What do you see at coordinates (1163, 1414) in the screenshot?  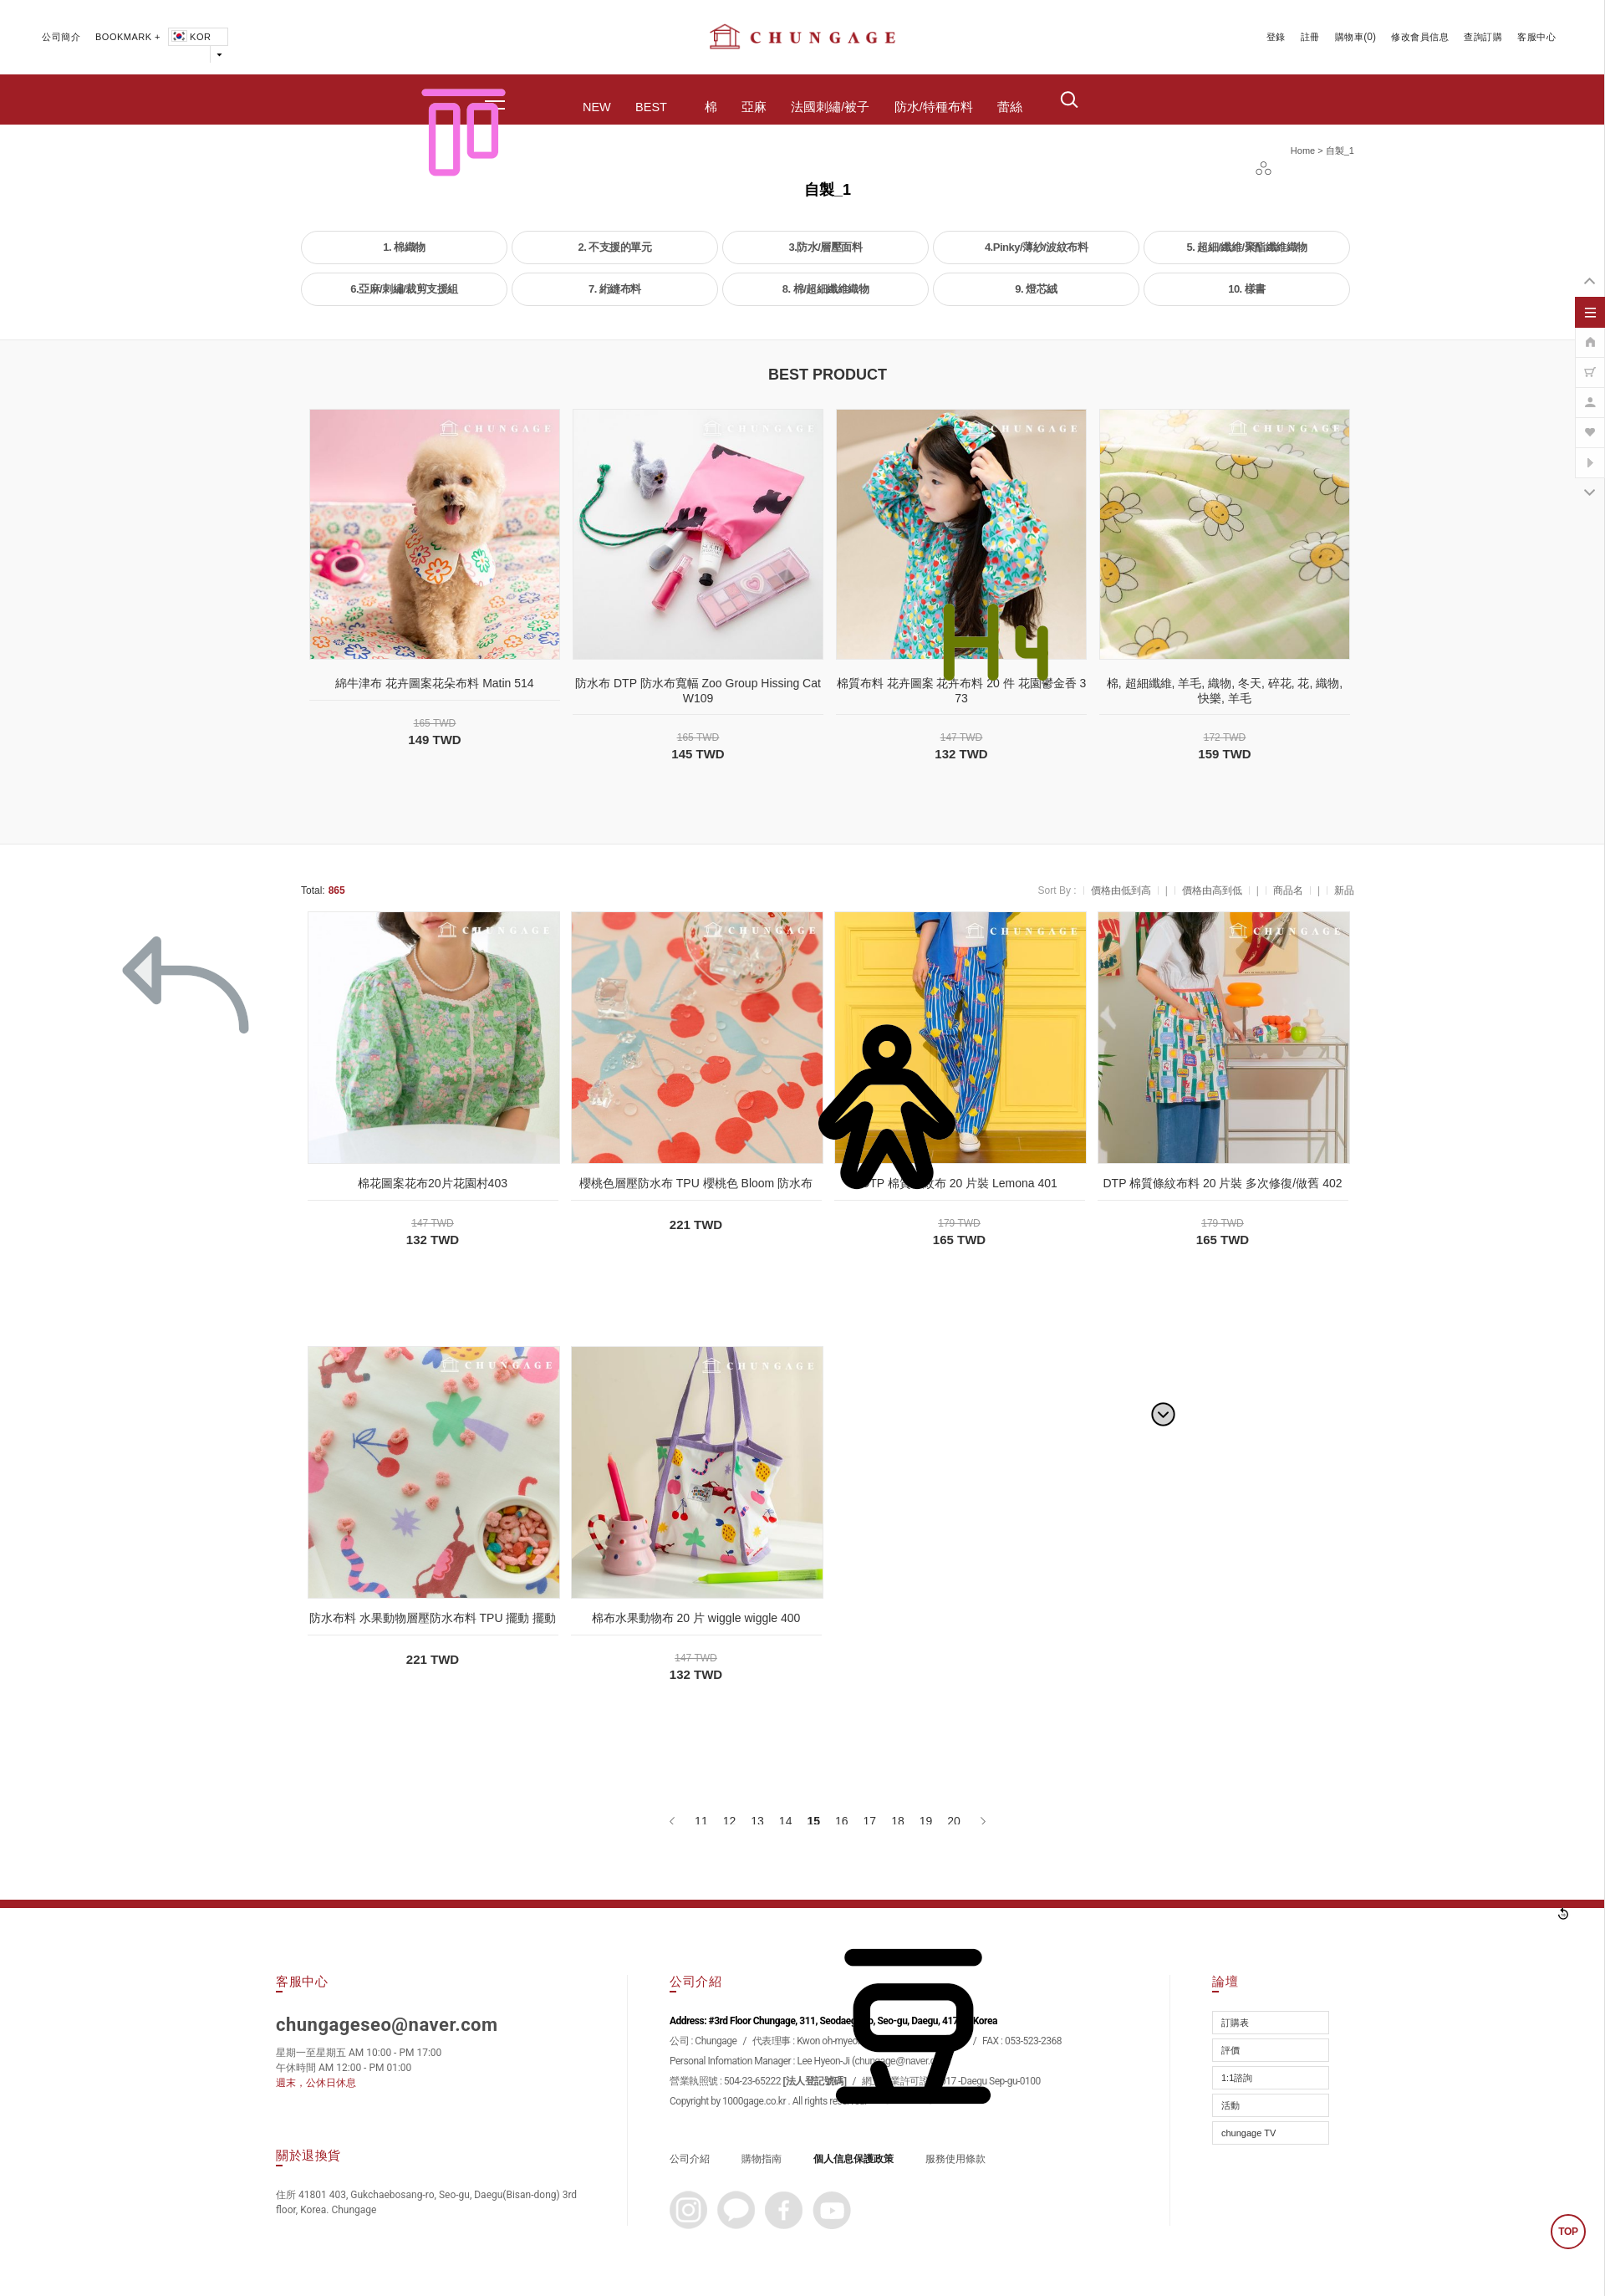 I see `expand dropdown menu or content` at bounding box center [1163, 1414].